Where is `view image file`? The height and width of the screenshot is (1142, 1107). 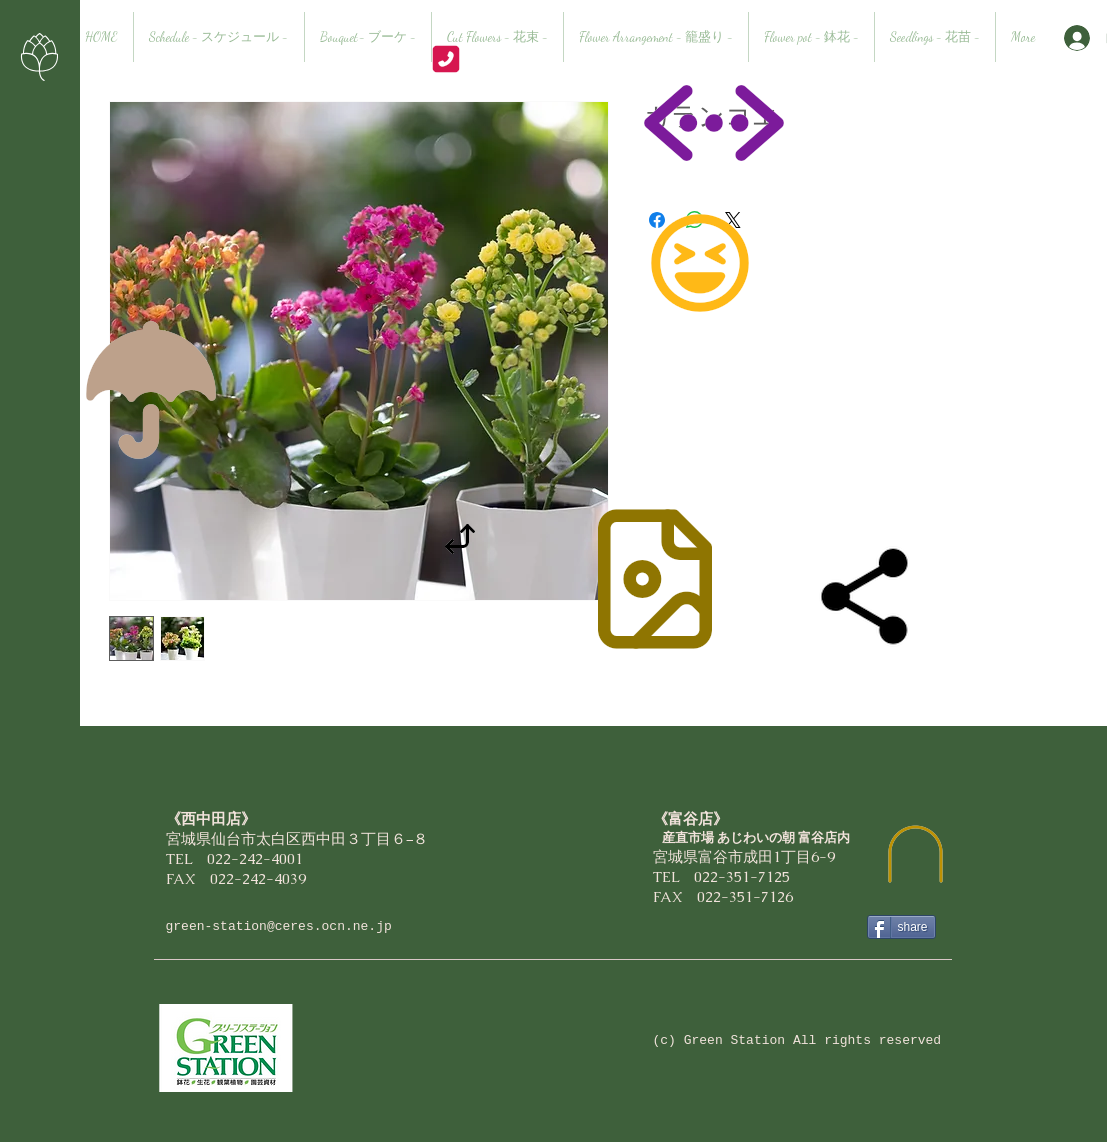 view image file is located at coordinates (655, 579).